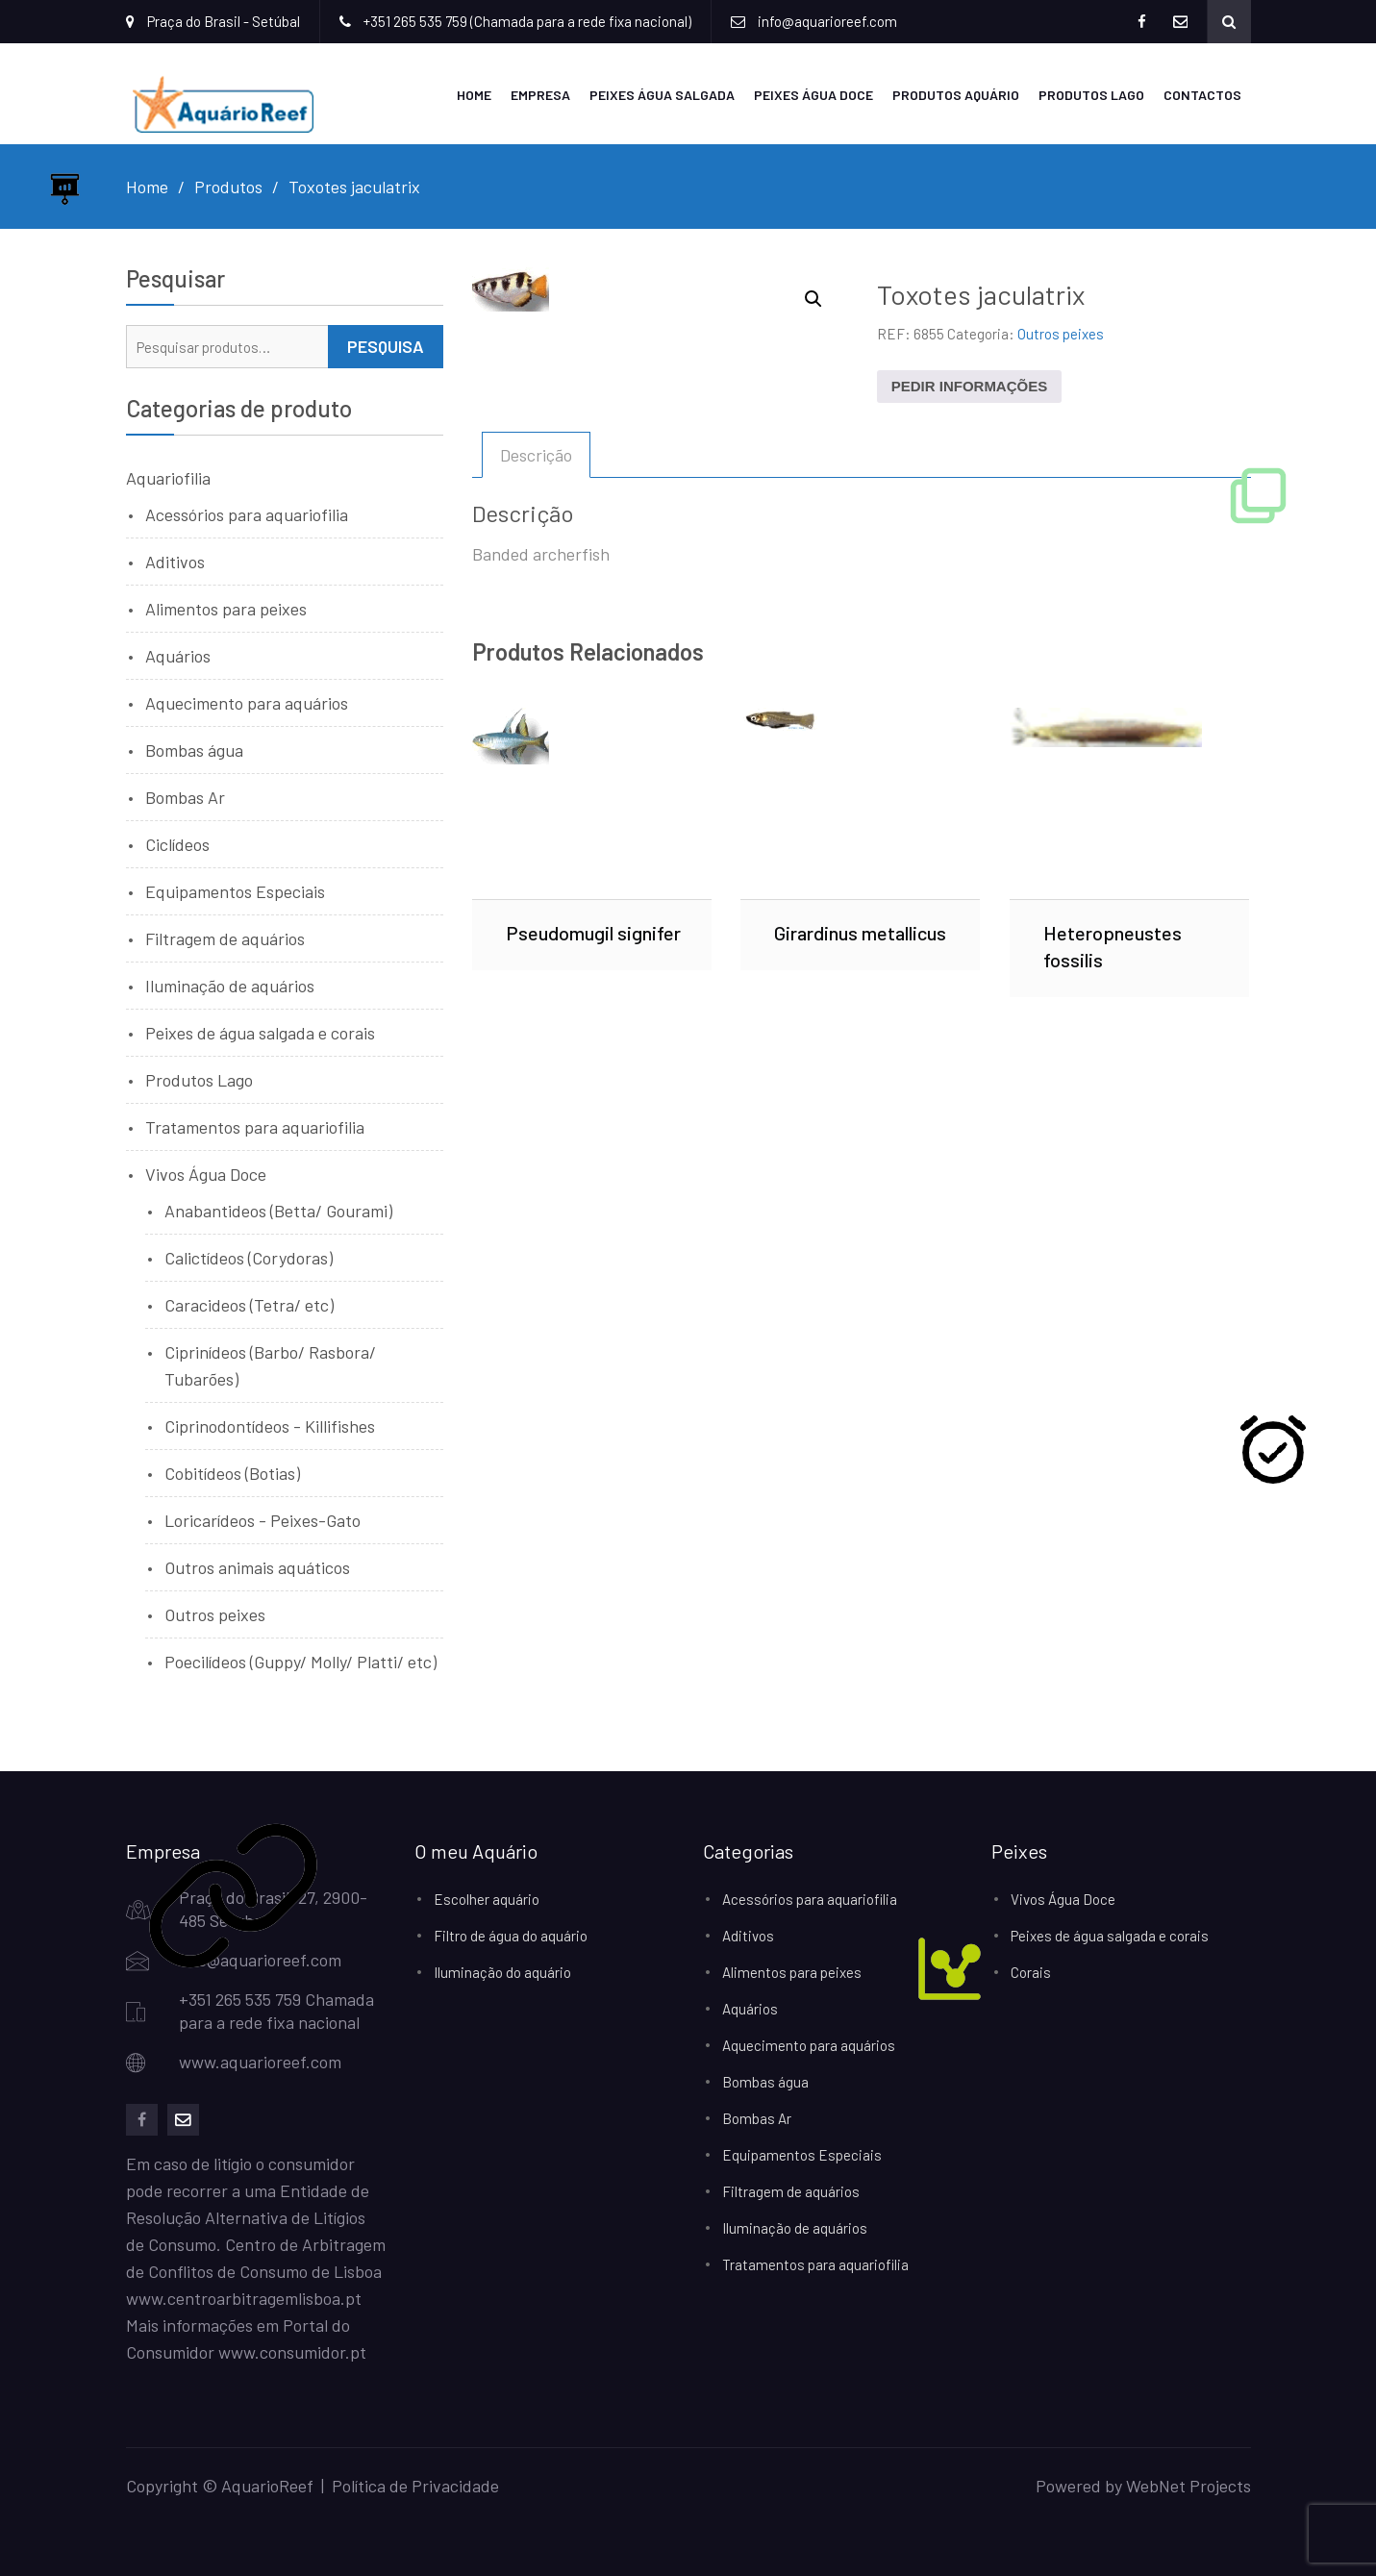 This screenshot has width=1376, height=2576. I want to click on view presentation with charts, so click(64, 187).